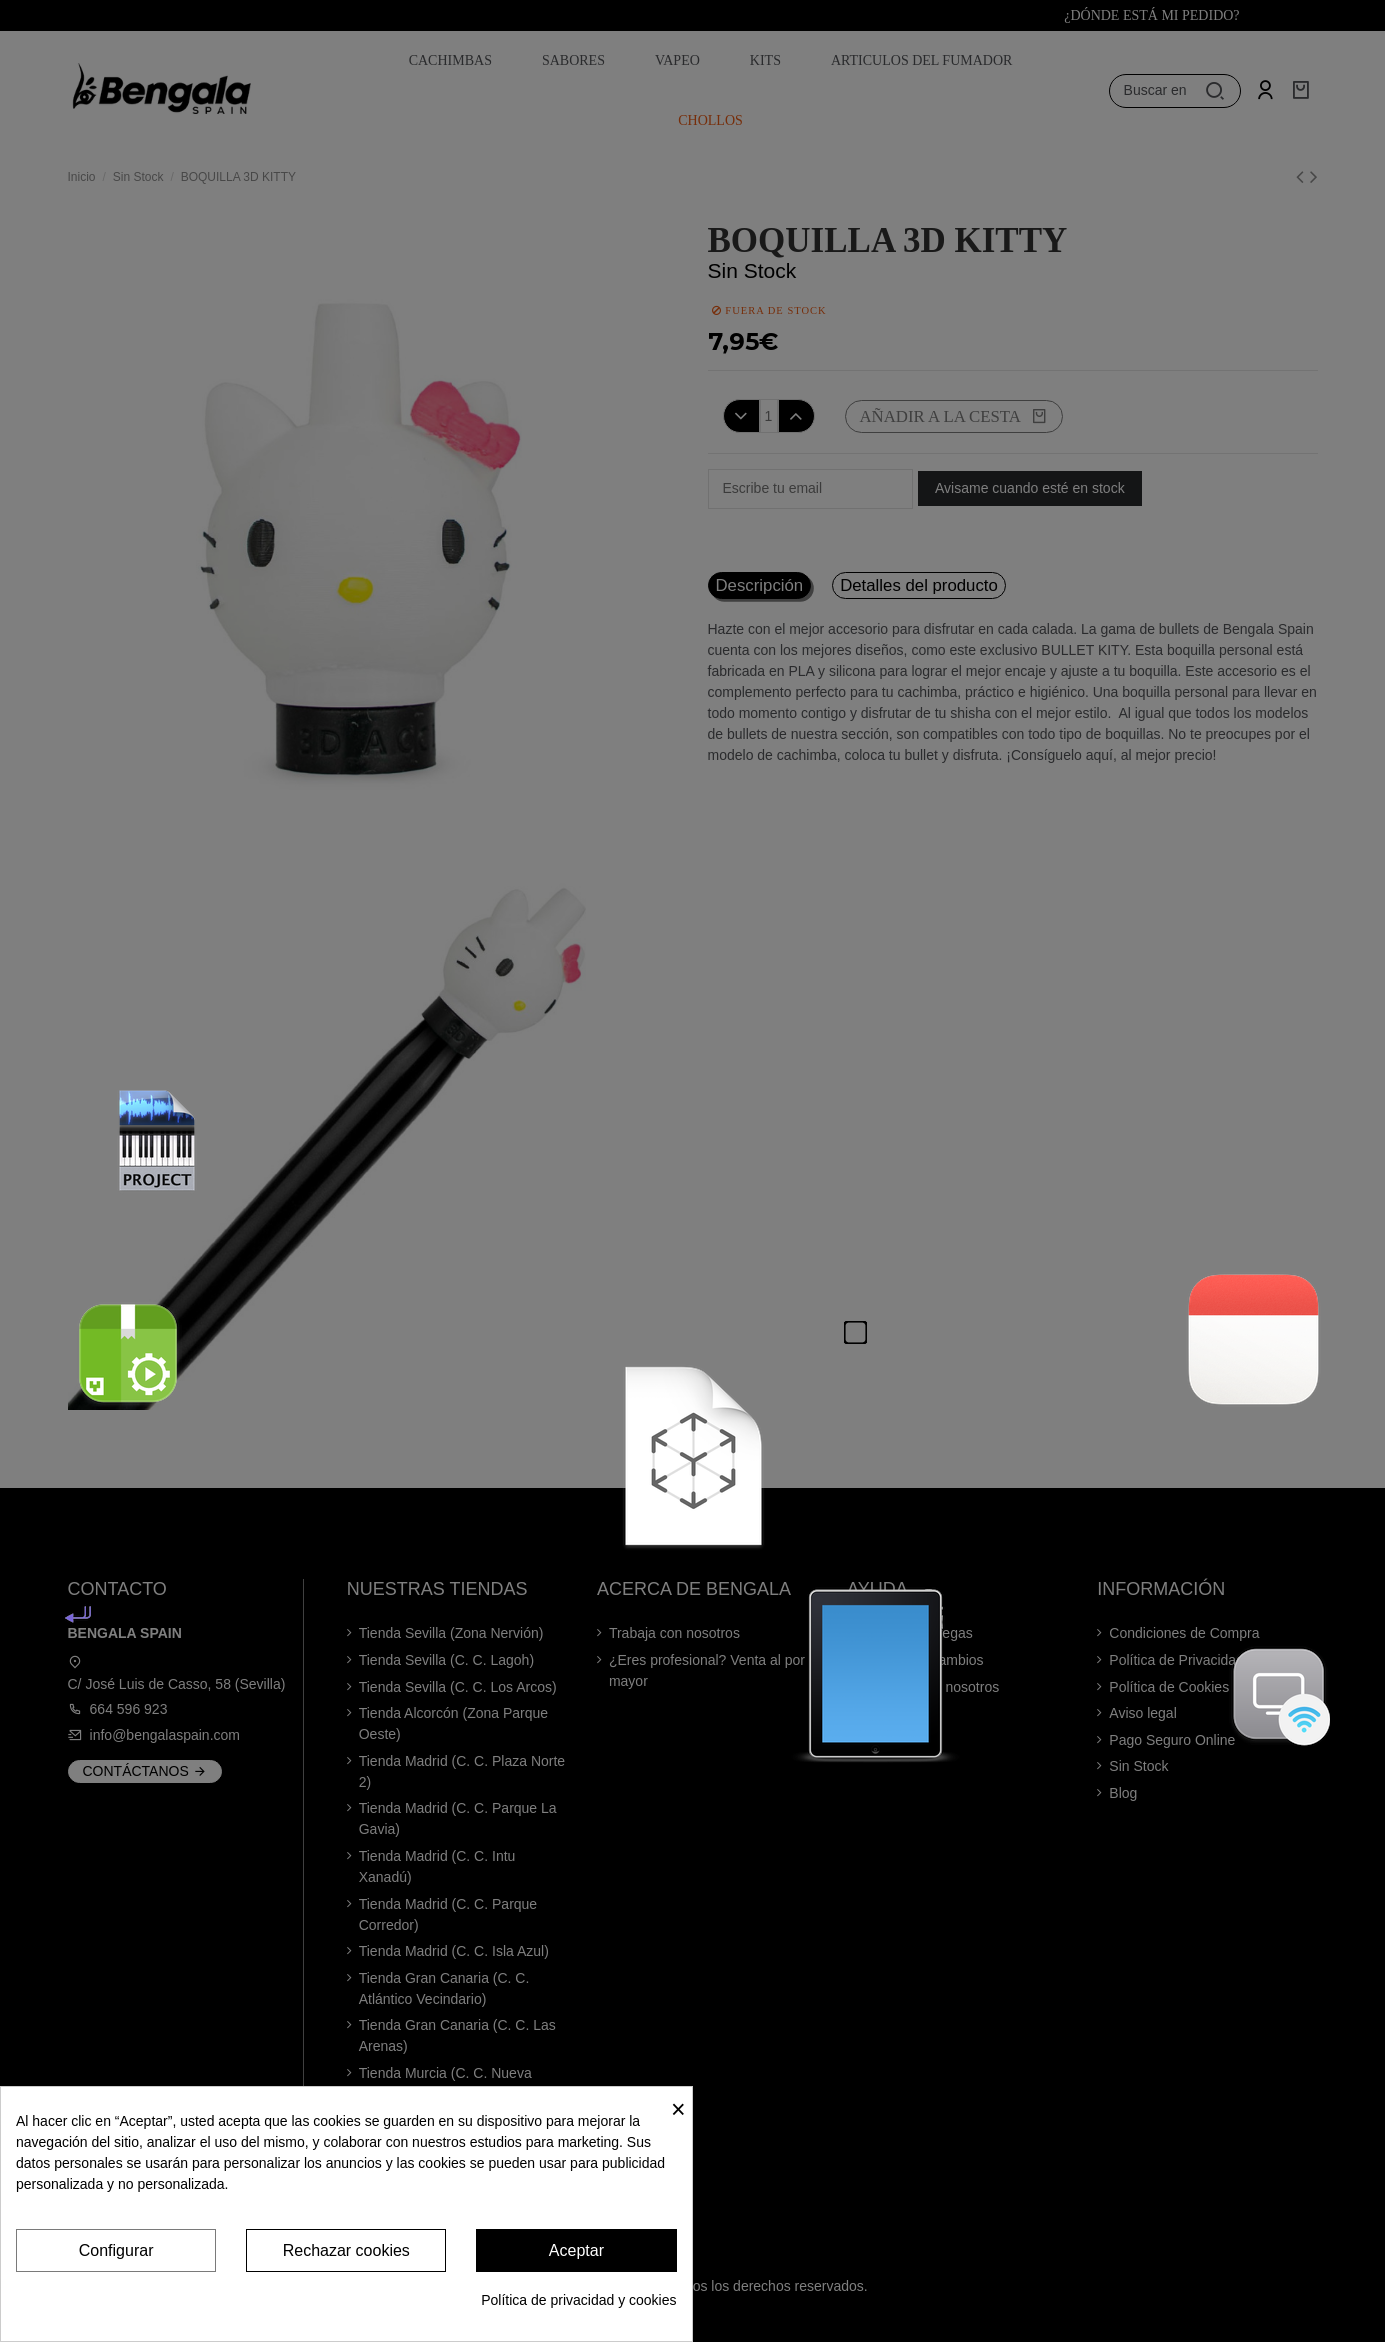 Image resolution: width=1385 pixels, height=2342 pixels. I want to click on manage software packages and installations, so click(128, 1355).